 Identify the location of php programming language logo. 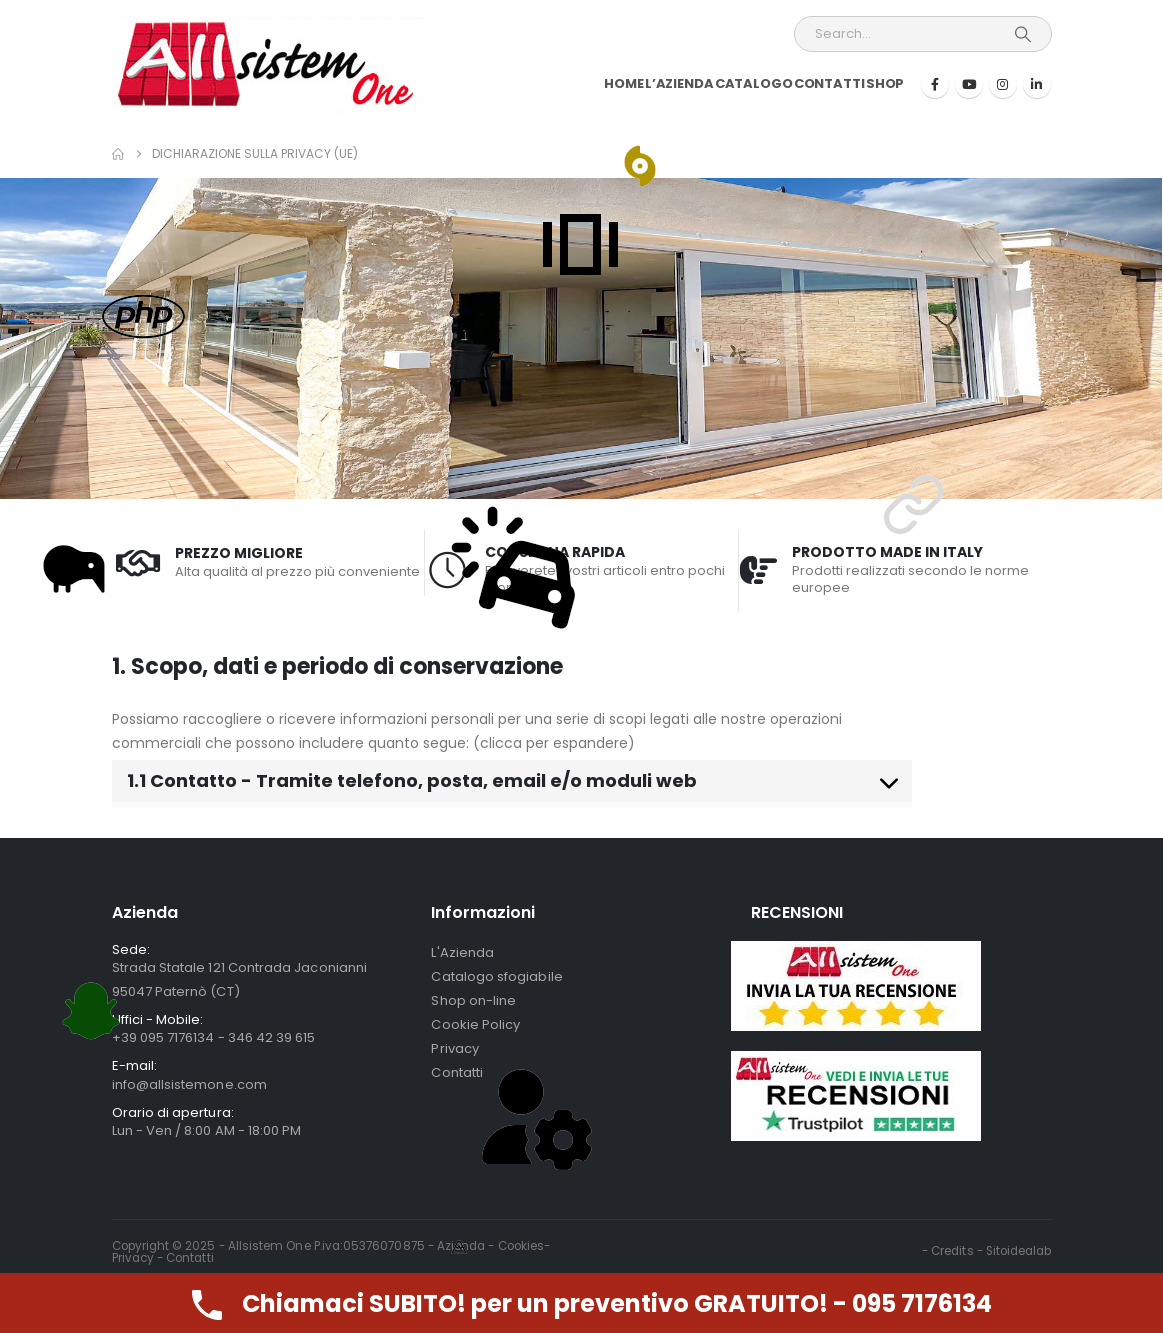
(143, 316).